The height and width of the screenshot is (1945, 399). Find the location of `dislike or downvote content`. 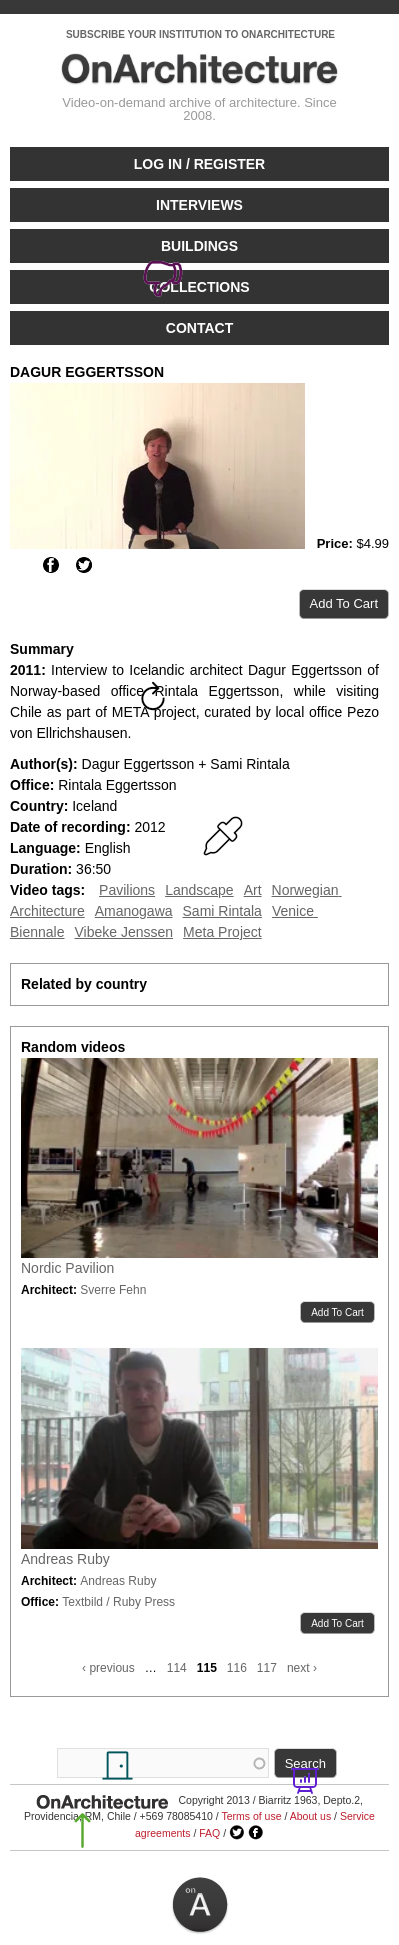

dislike or downvote content is located at coordinates (163, 277).